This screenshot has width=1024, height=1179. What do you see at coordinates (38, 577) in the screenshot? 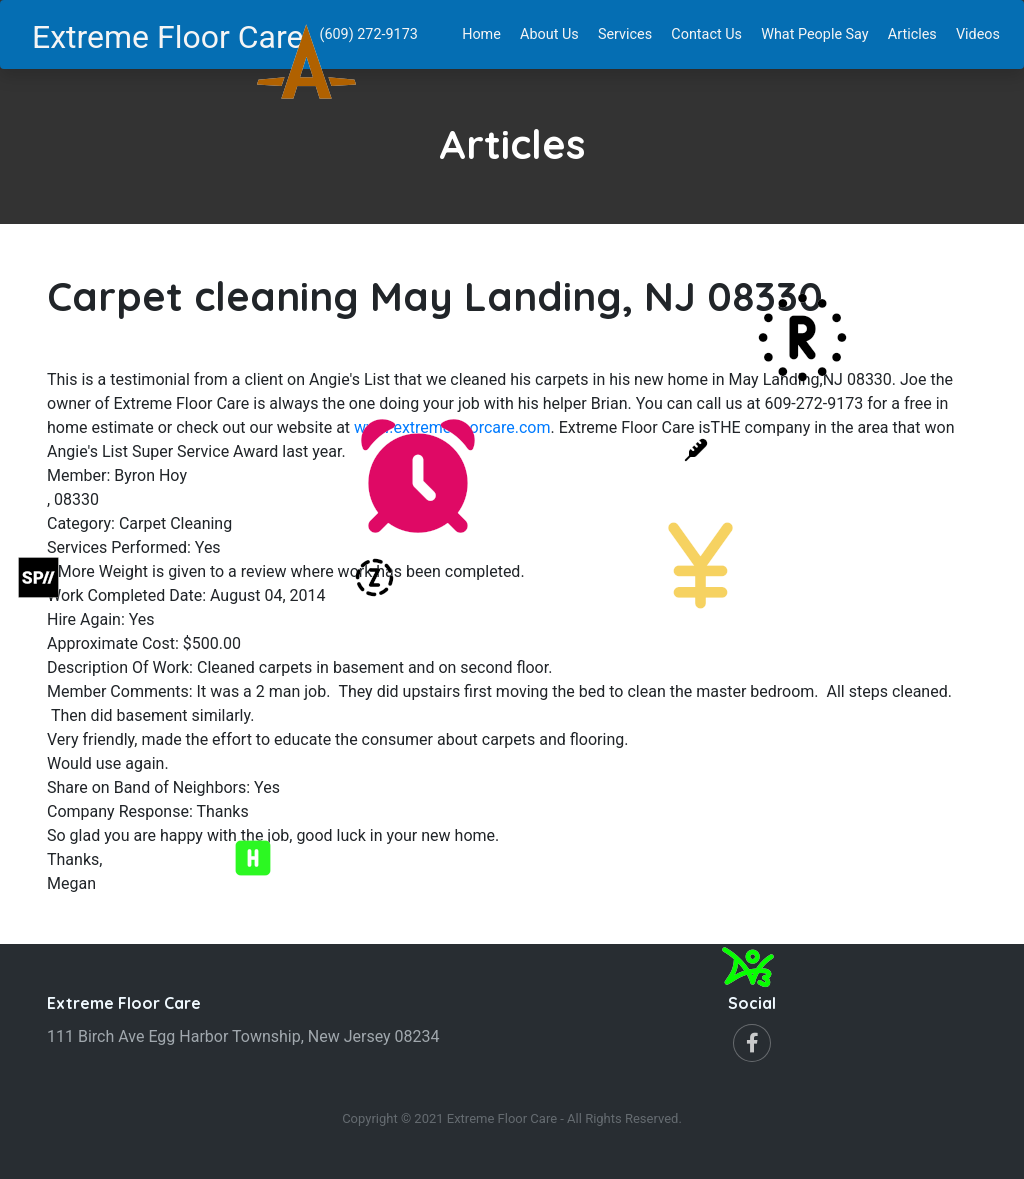
I see `stackpath company logo` at bounding box center [38, 577].